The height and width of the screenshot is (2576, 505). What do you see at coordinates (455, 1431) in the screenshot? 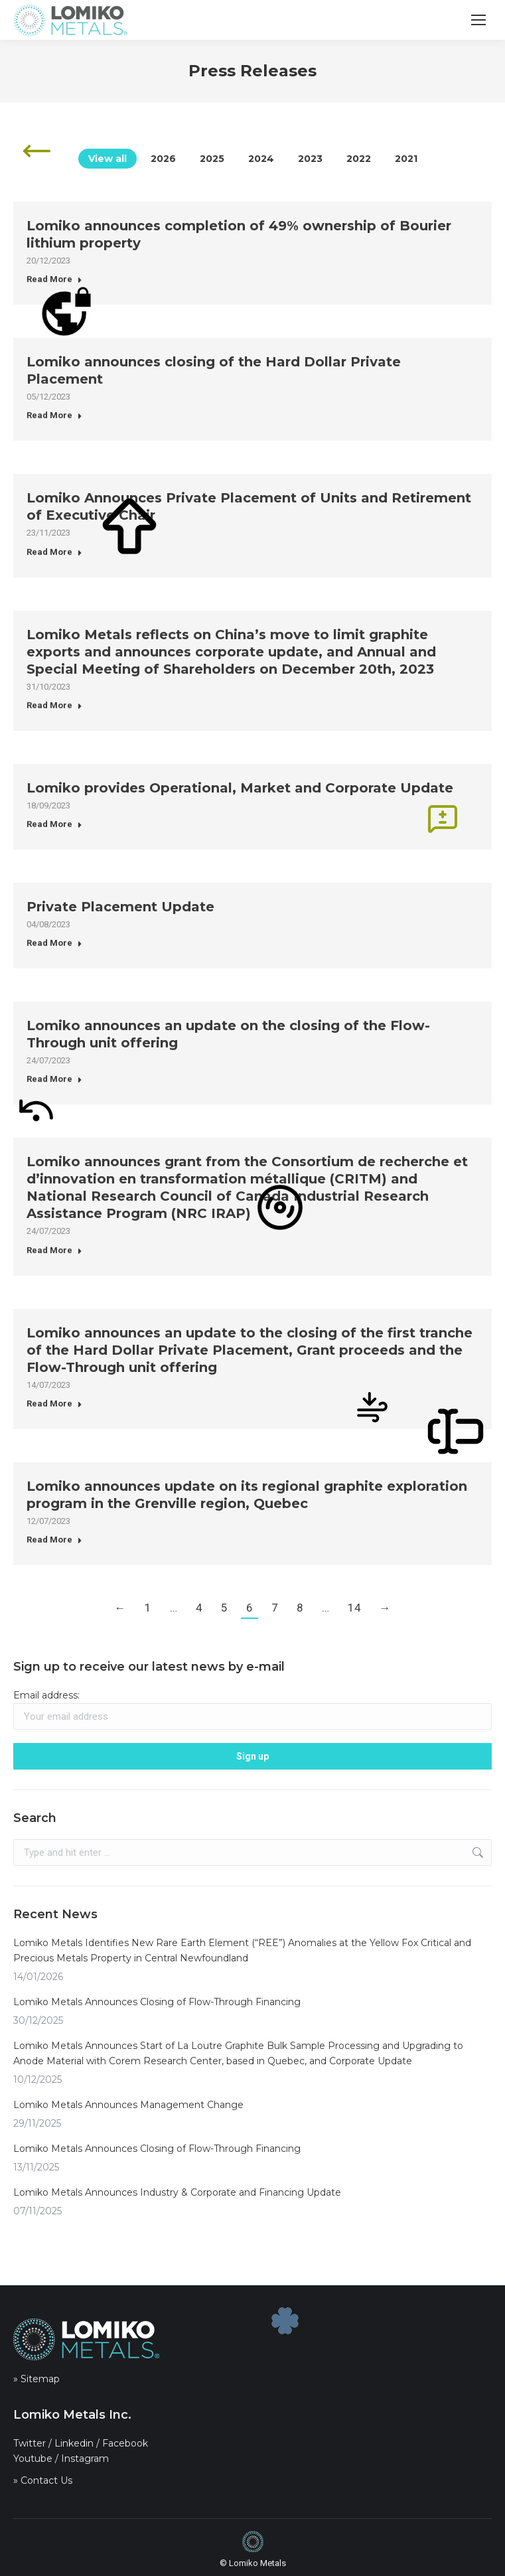
I see `tap to enter text in this field` at bounding box center [455, 1431].